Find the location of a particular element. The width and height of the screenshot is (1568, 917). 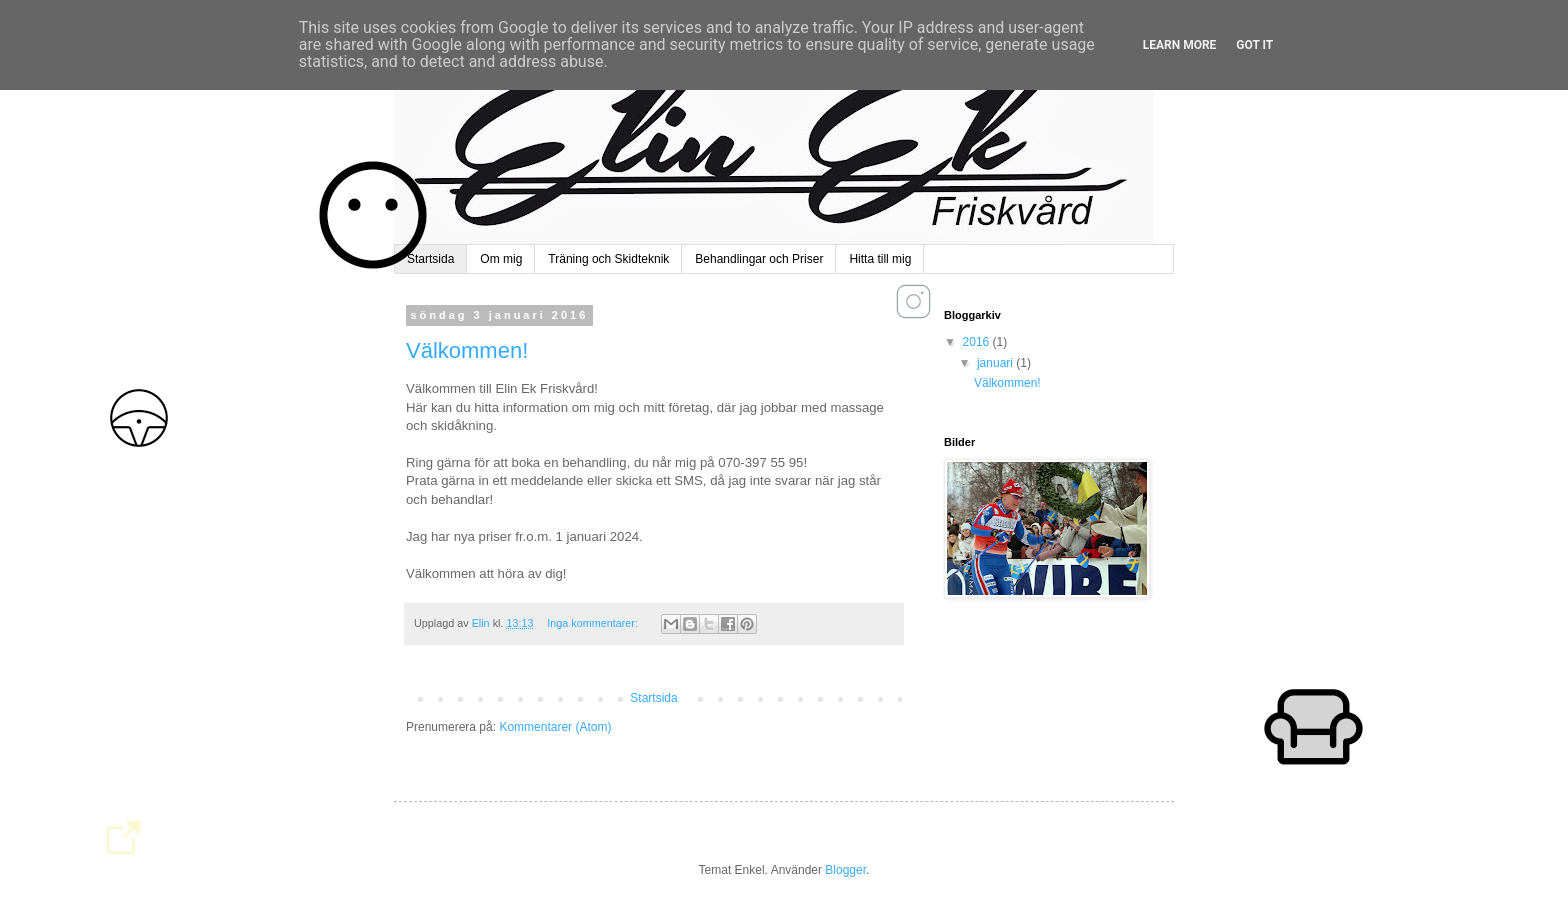

open Instagram app is located at coordinates (913, 301).